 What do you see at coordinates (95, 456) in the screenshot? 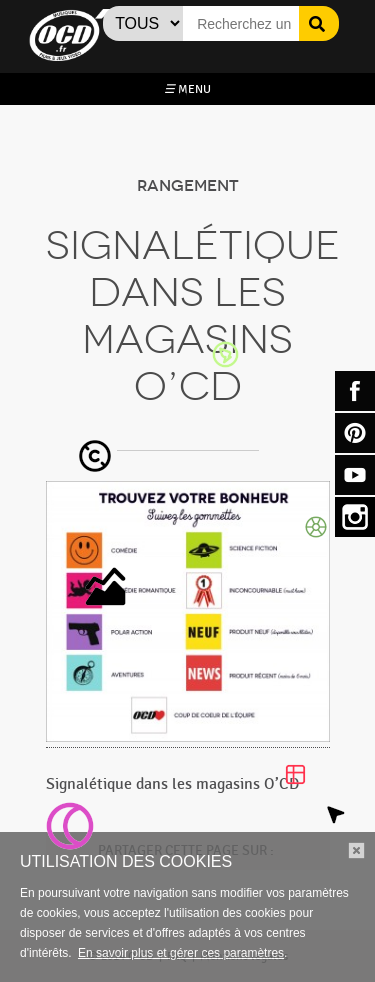
I see `indicates content is copyright-free or in the public domain` at bounding box center [95, 456].